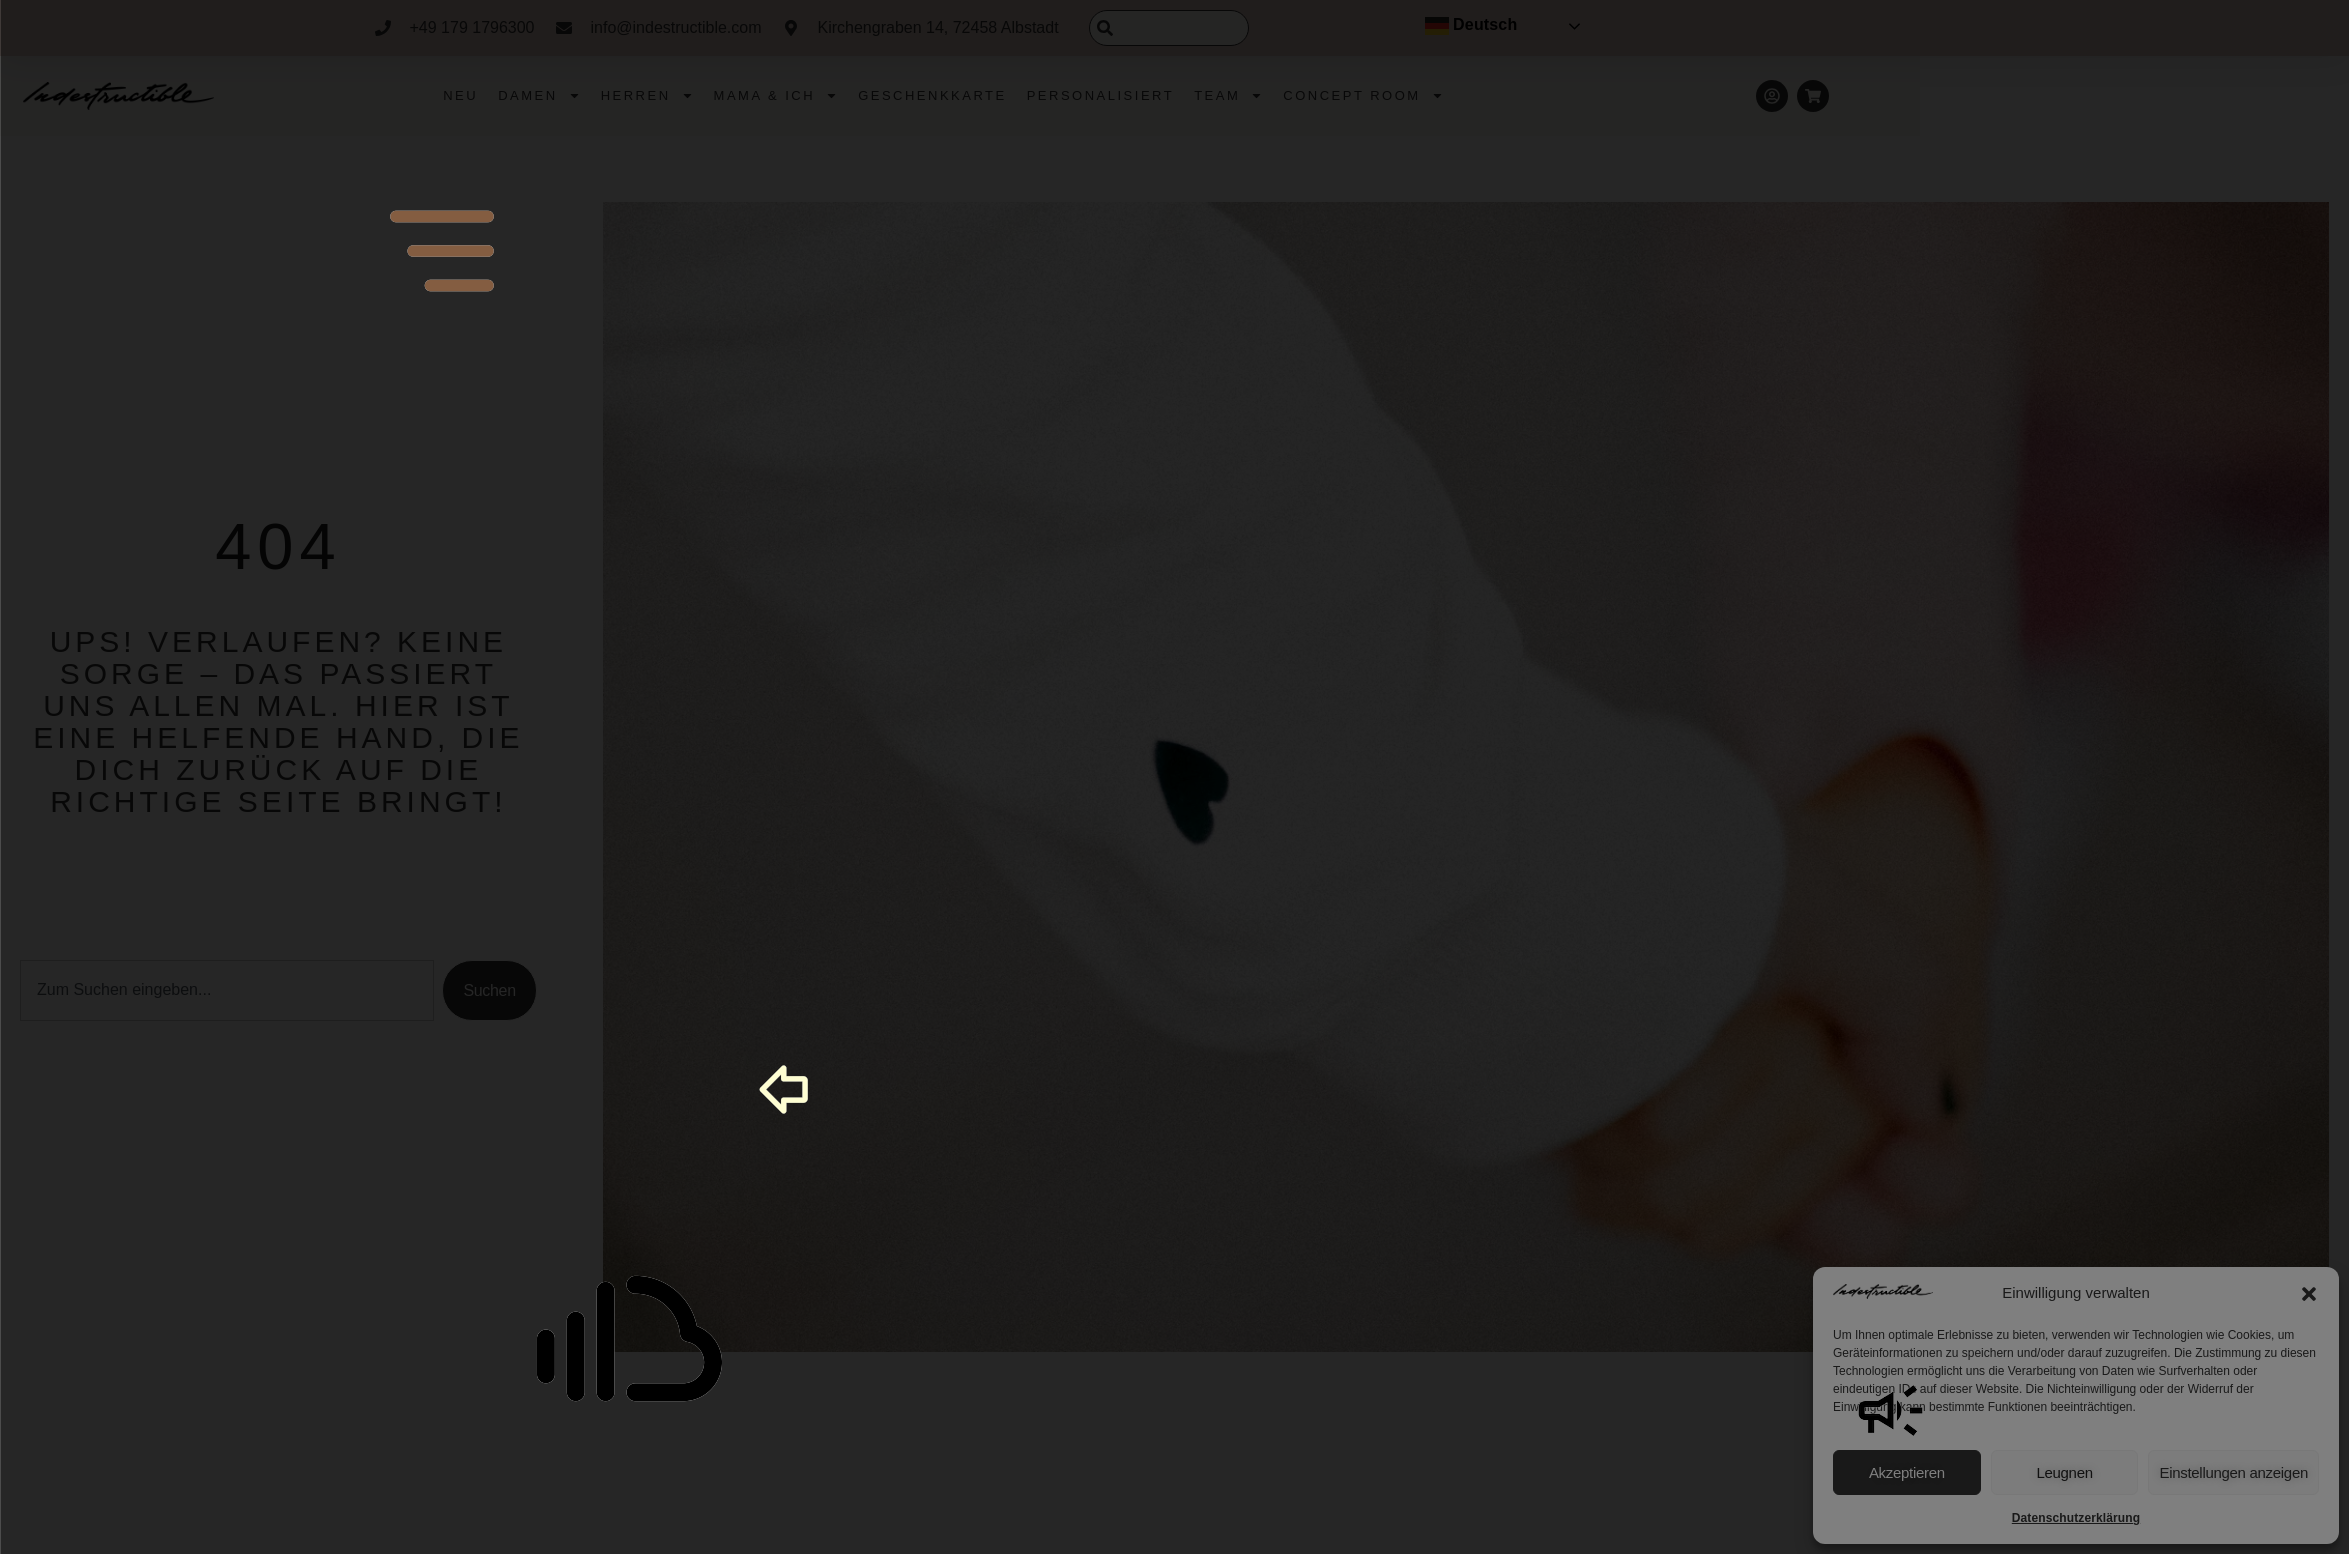 This screenshot has width=2349, height=1554. I want to click on start a new campaign or announcement, so click(1890, 1410).